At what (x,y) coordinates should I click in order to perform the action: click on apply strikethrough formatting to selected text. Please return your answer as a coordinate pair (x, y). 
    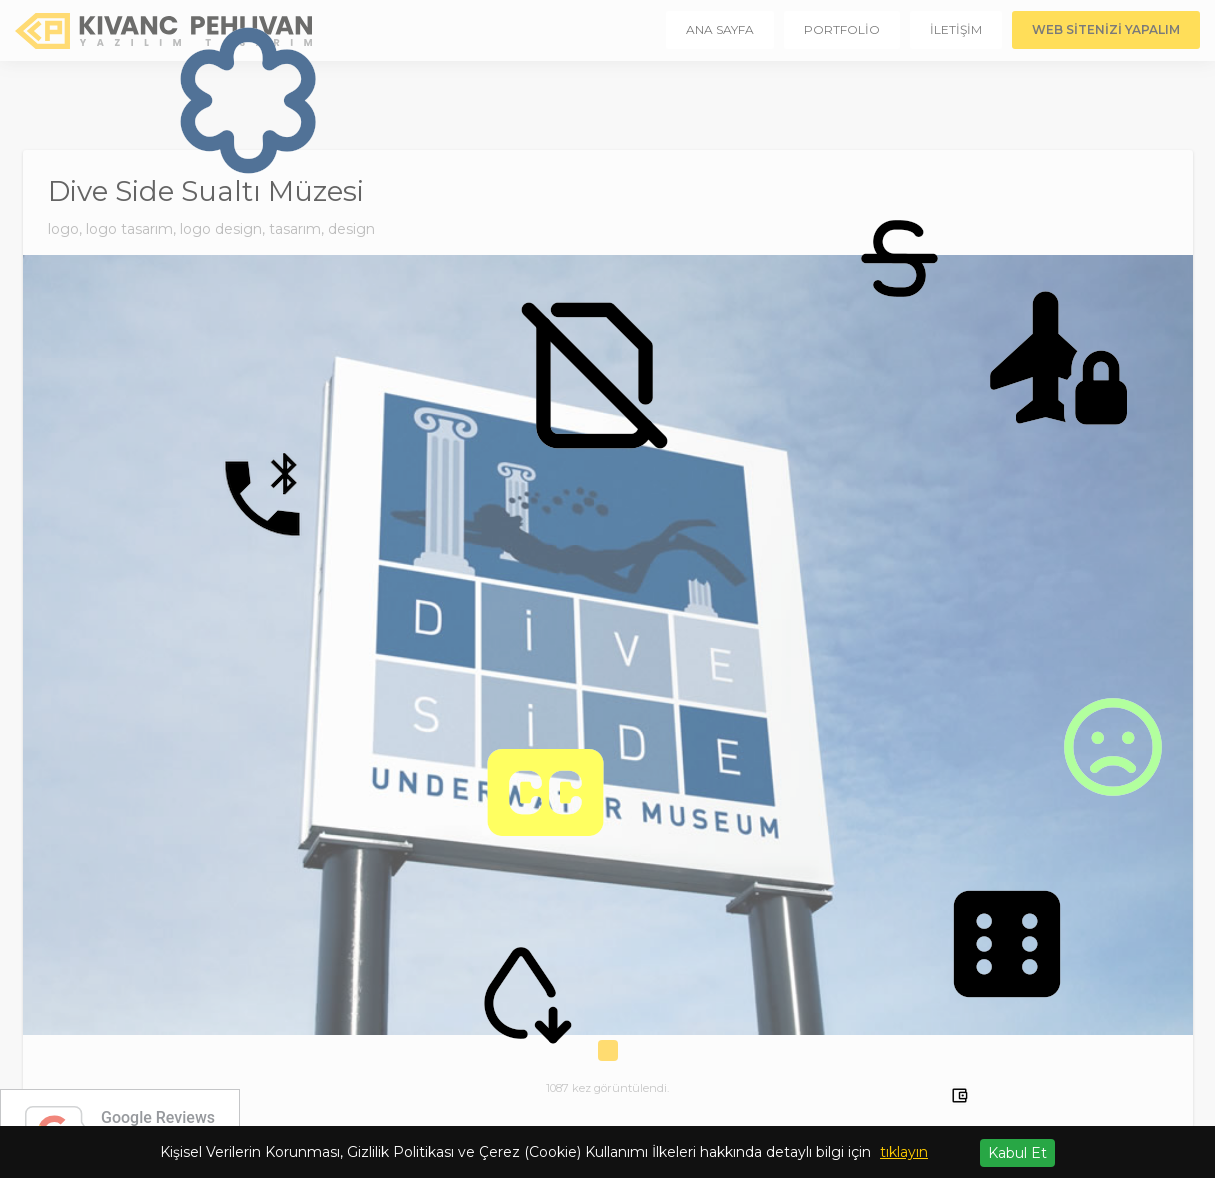
    Looking at the image, I should click on (899, 258).